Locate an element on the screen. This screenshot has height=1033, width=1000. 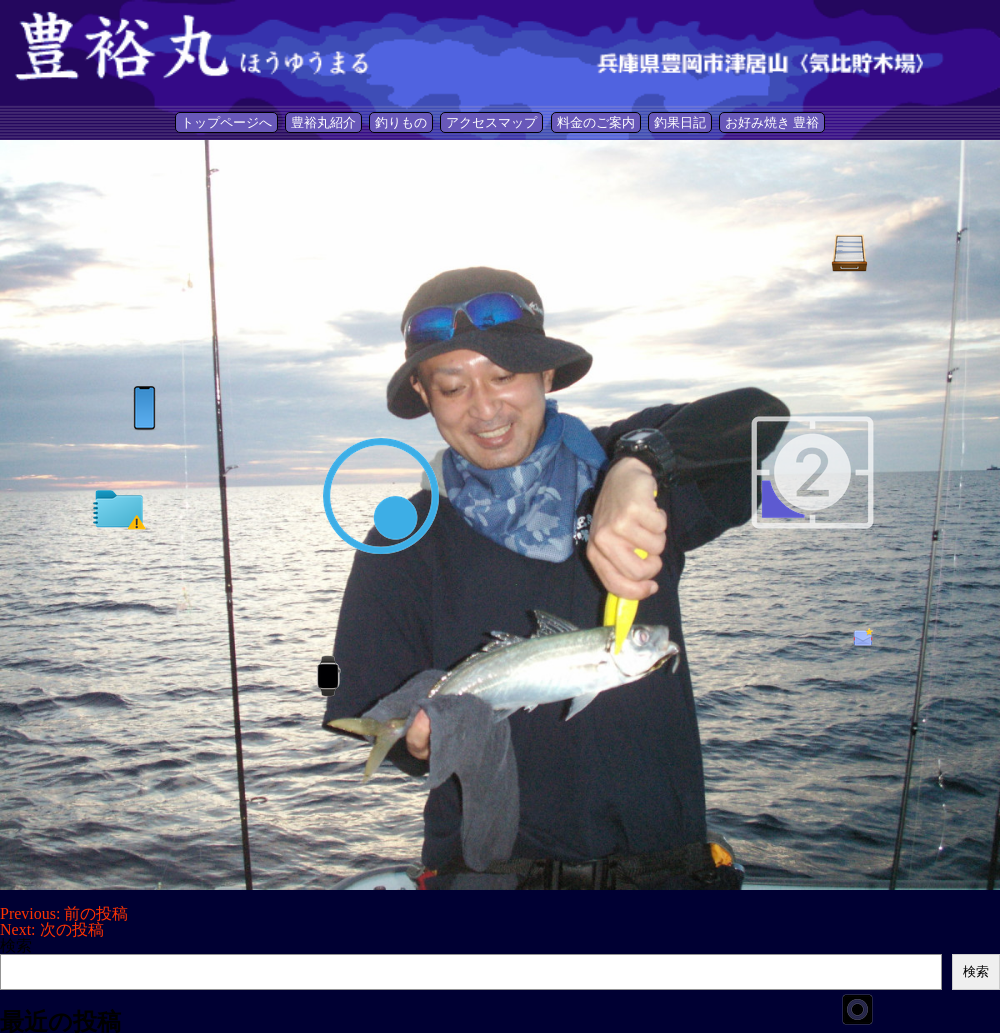
new message notification in quassel irc client is located at coordinates (381, 496).